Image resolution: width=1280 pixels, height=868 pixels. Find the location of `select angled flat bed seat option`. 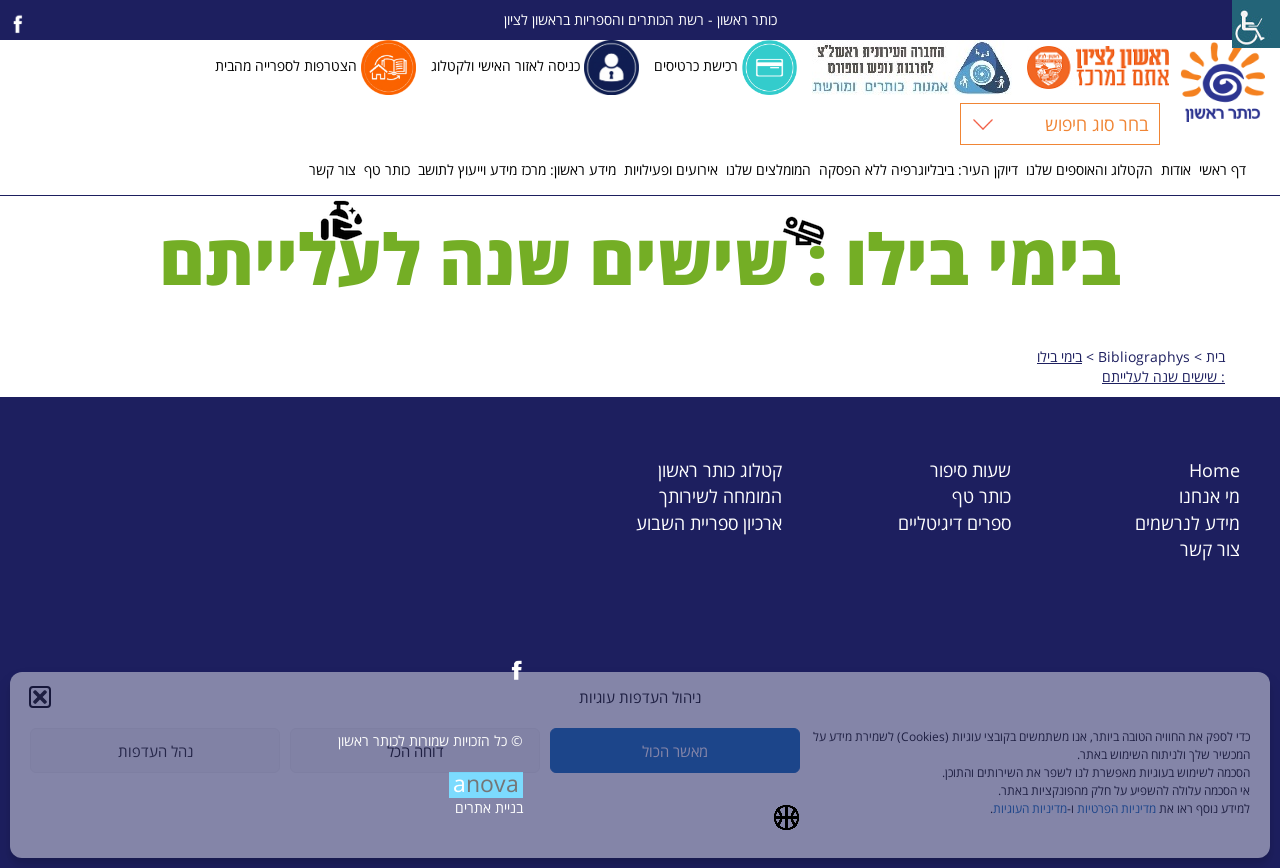

select angled flat bed seat option is located at coordinates (803, 231).